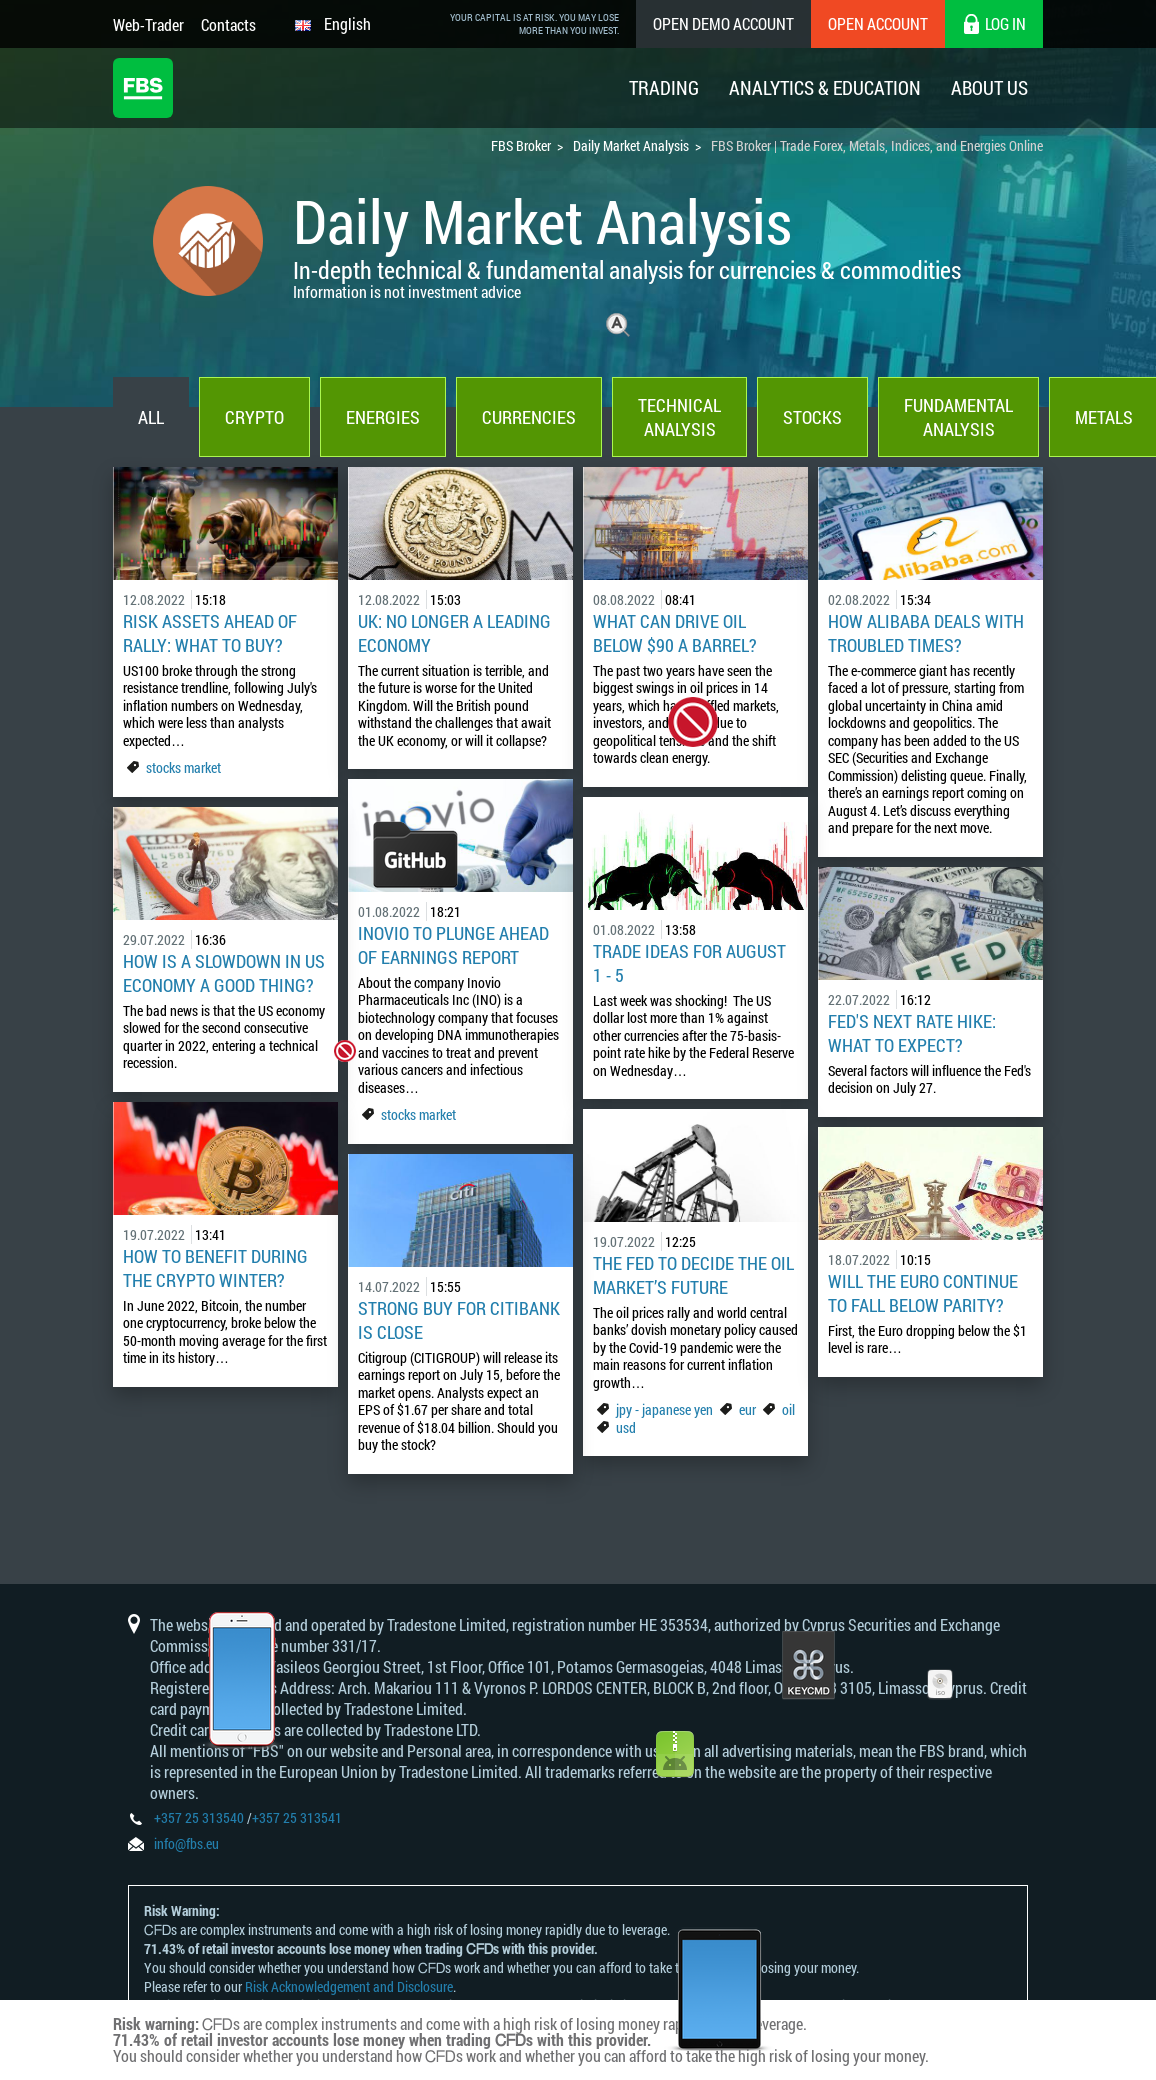 This screenshot has width=1156, height=2080. I want to click on delete or remove selected item, so click(345, 1051).